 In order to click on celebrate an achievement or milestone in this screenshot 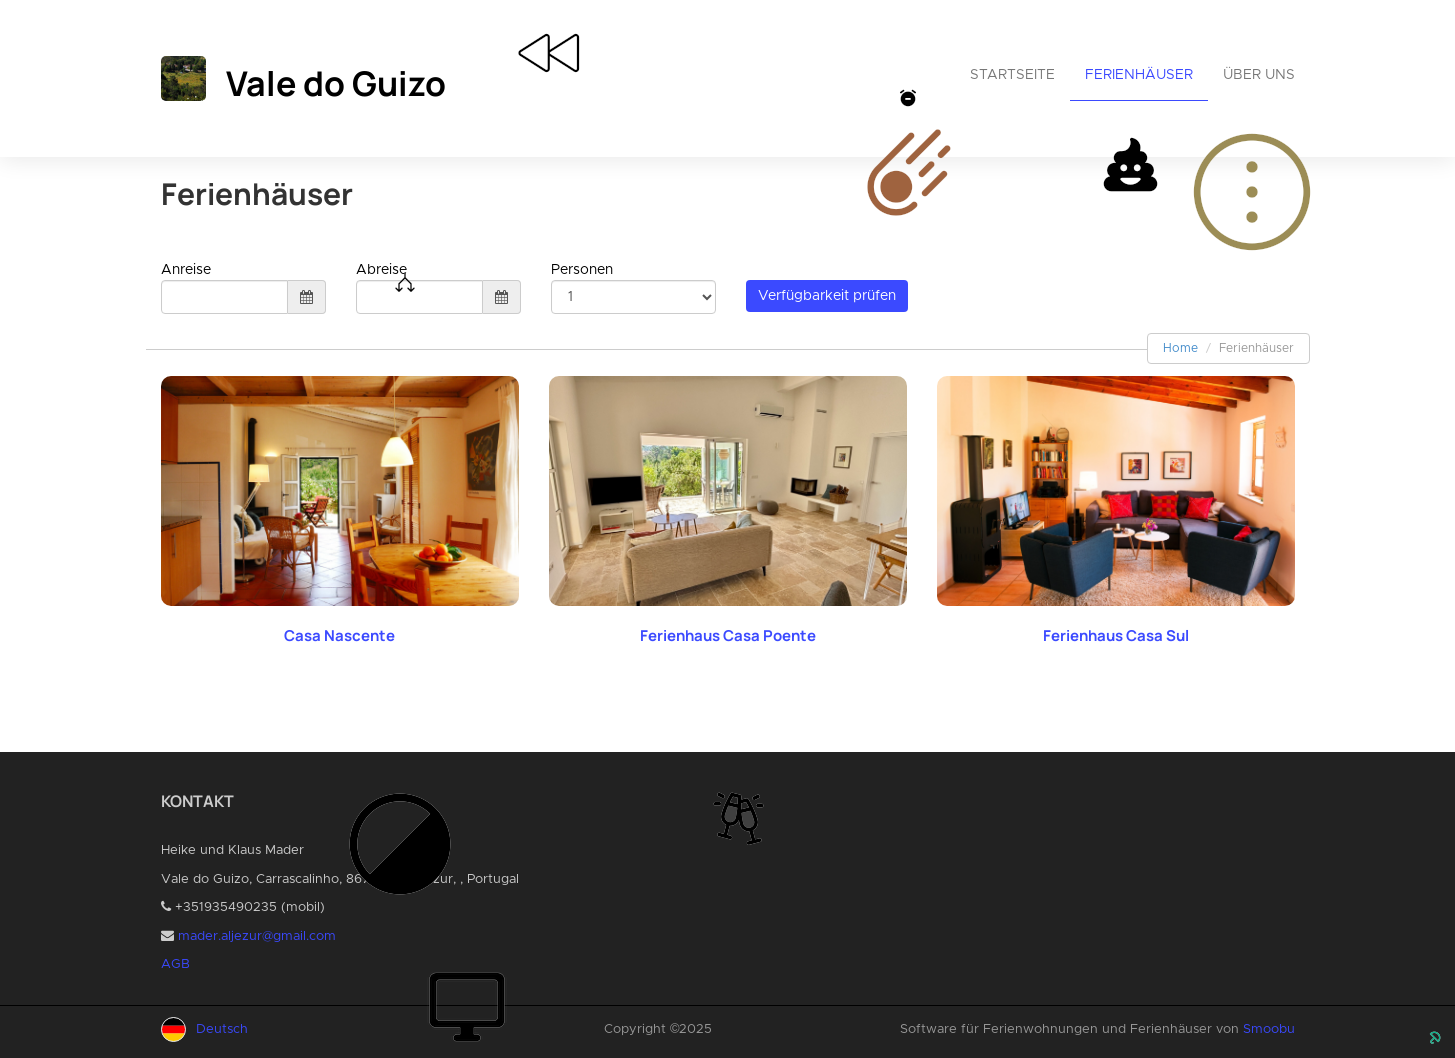, I will do `click(739, 818)`.